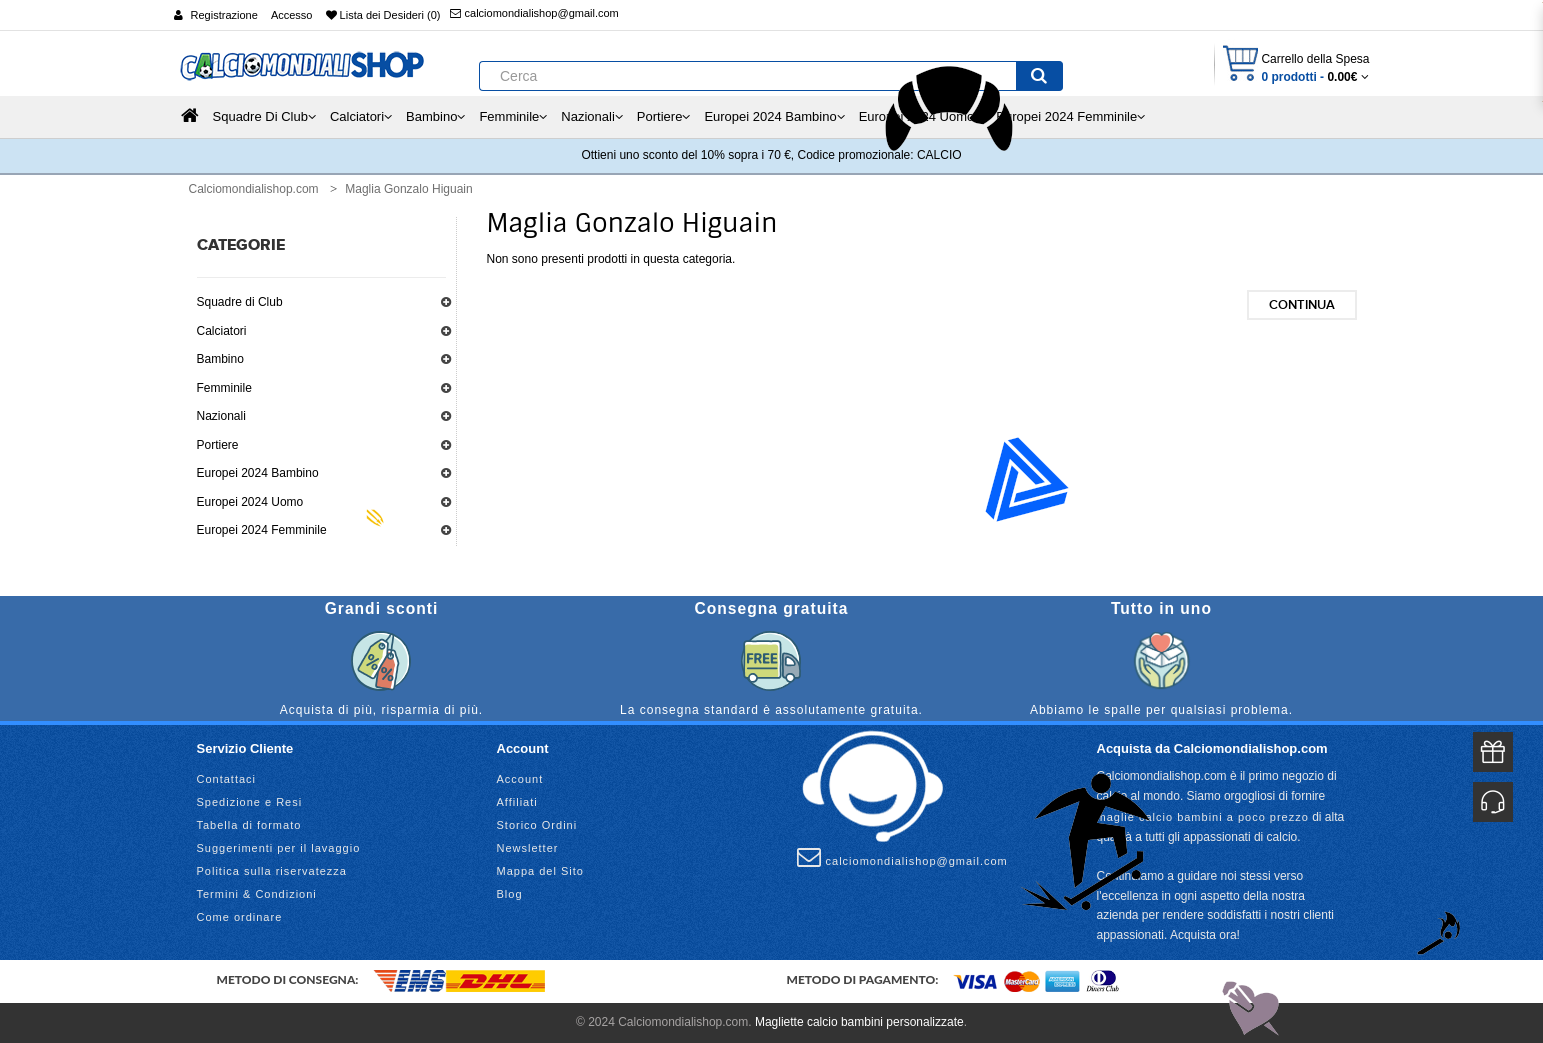 This screenshot has width=1543, height=1043. Describe the element at coordinates (1251, 1008) in the screenshot. I see `indicates a broken heart or heartbreak status` at that location.